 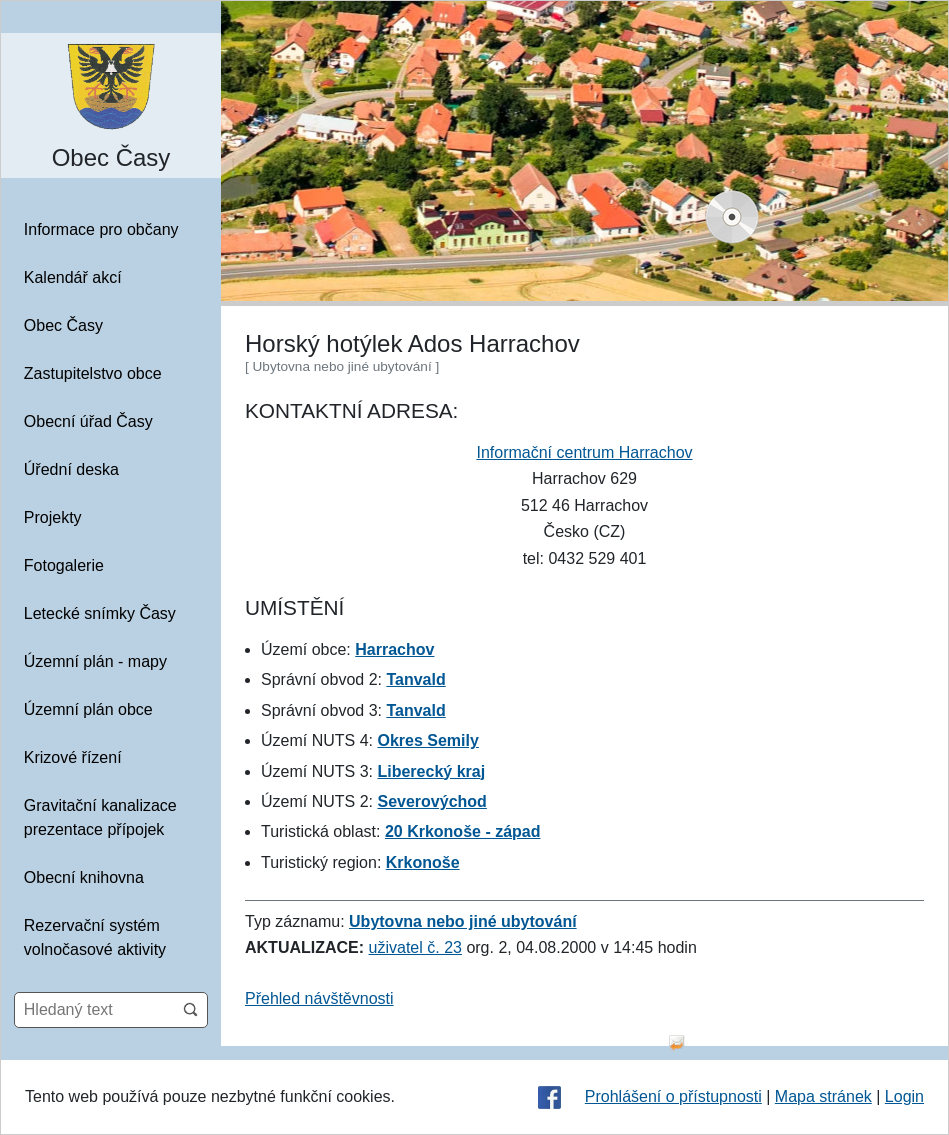 I want to click on reply to the sender of this email, so click(x=676, y=1041).